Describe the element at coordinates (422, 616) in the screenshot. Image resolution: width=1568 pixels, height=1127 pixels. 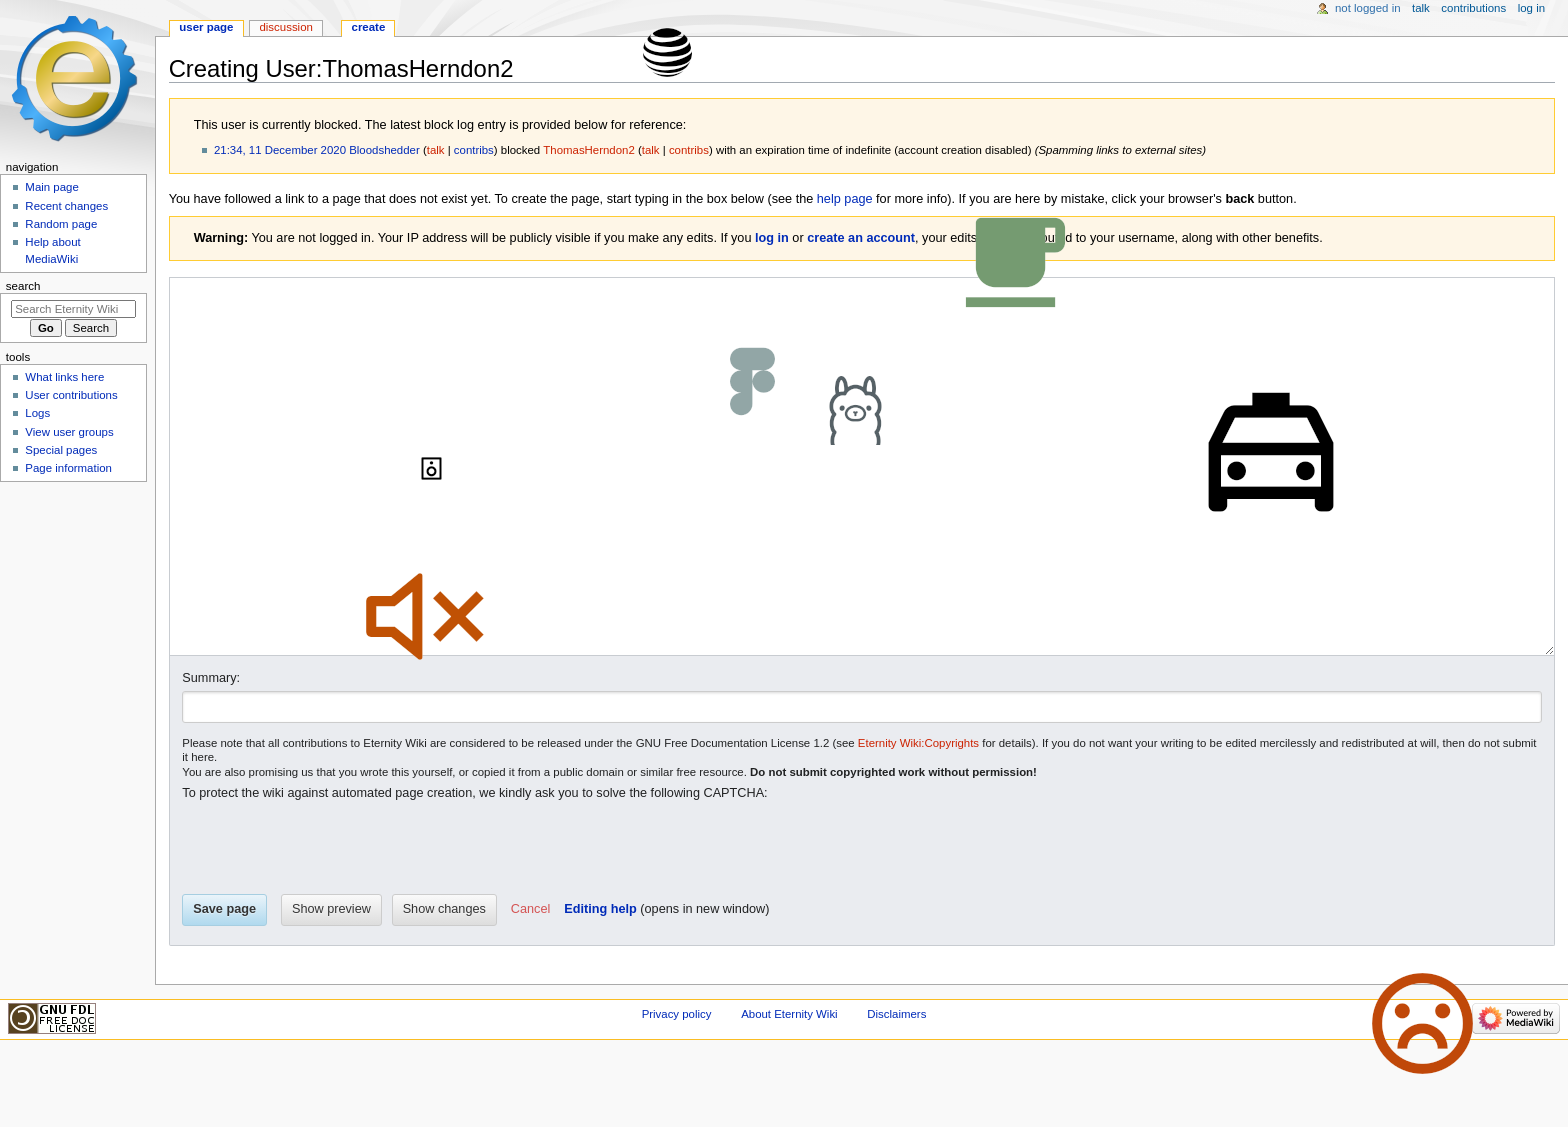
I see `mute audio or sound` at that location.